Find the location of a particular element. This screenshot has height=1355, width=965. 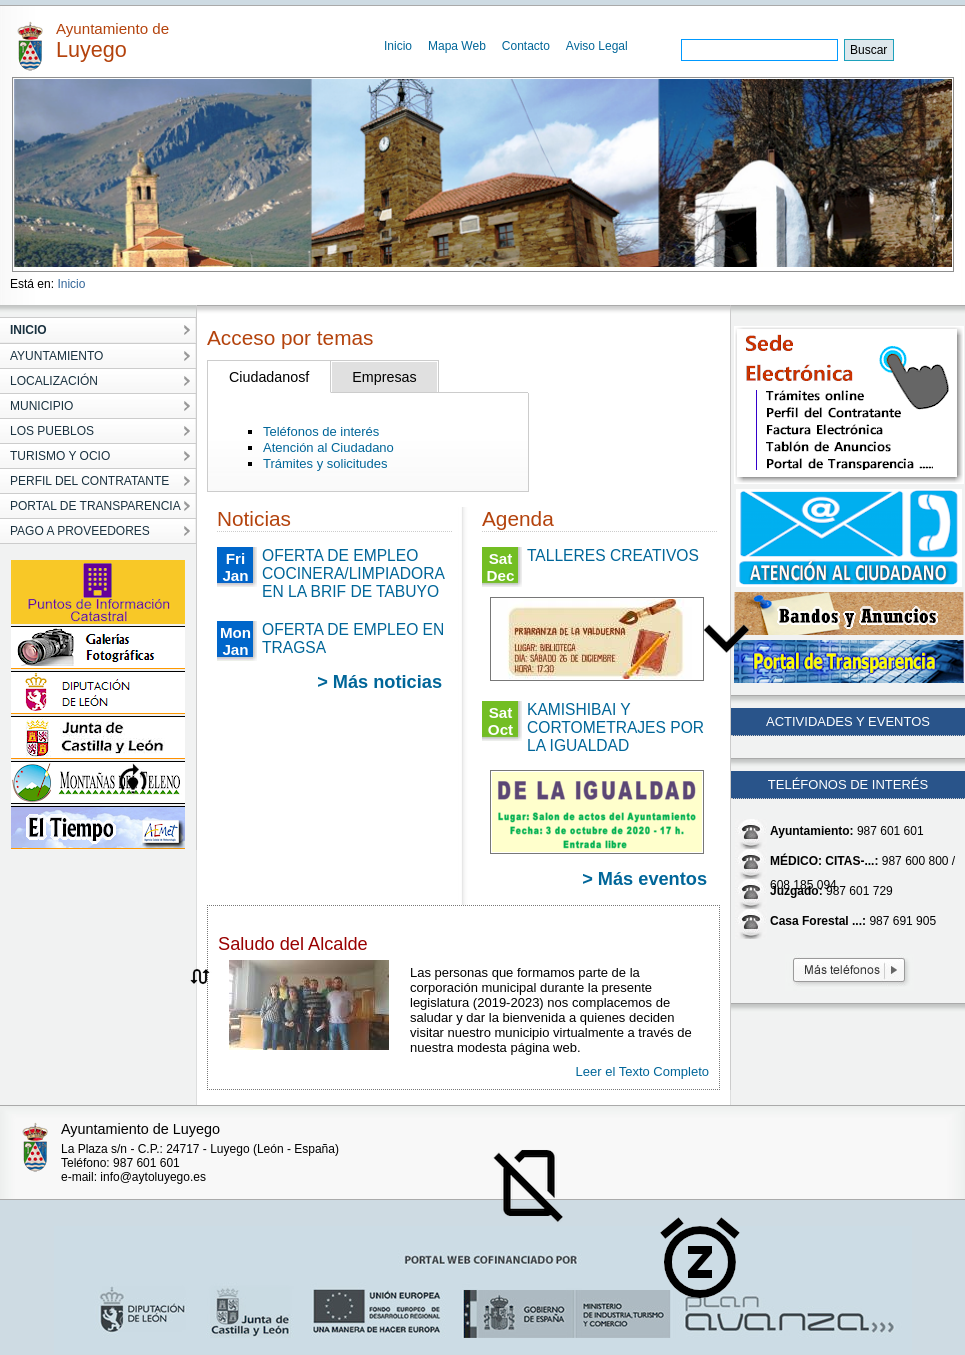

swap or switch between active calls is located at coordinates (200, 977).